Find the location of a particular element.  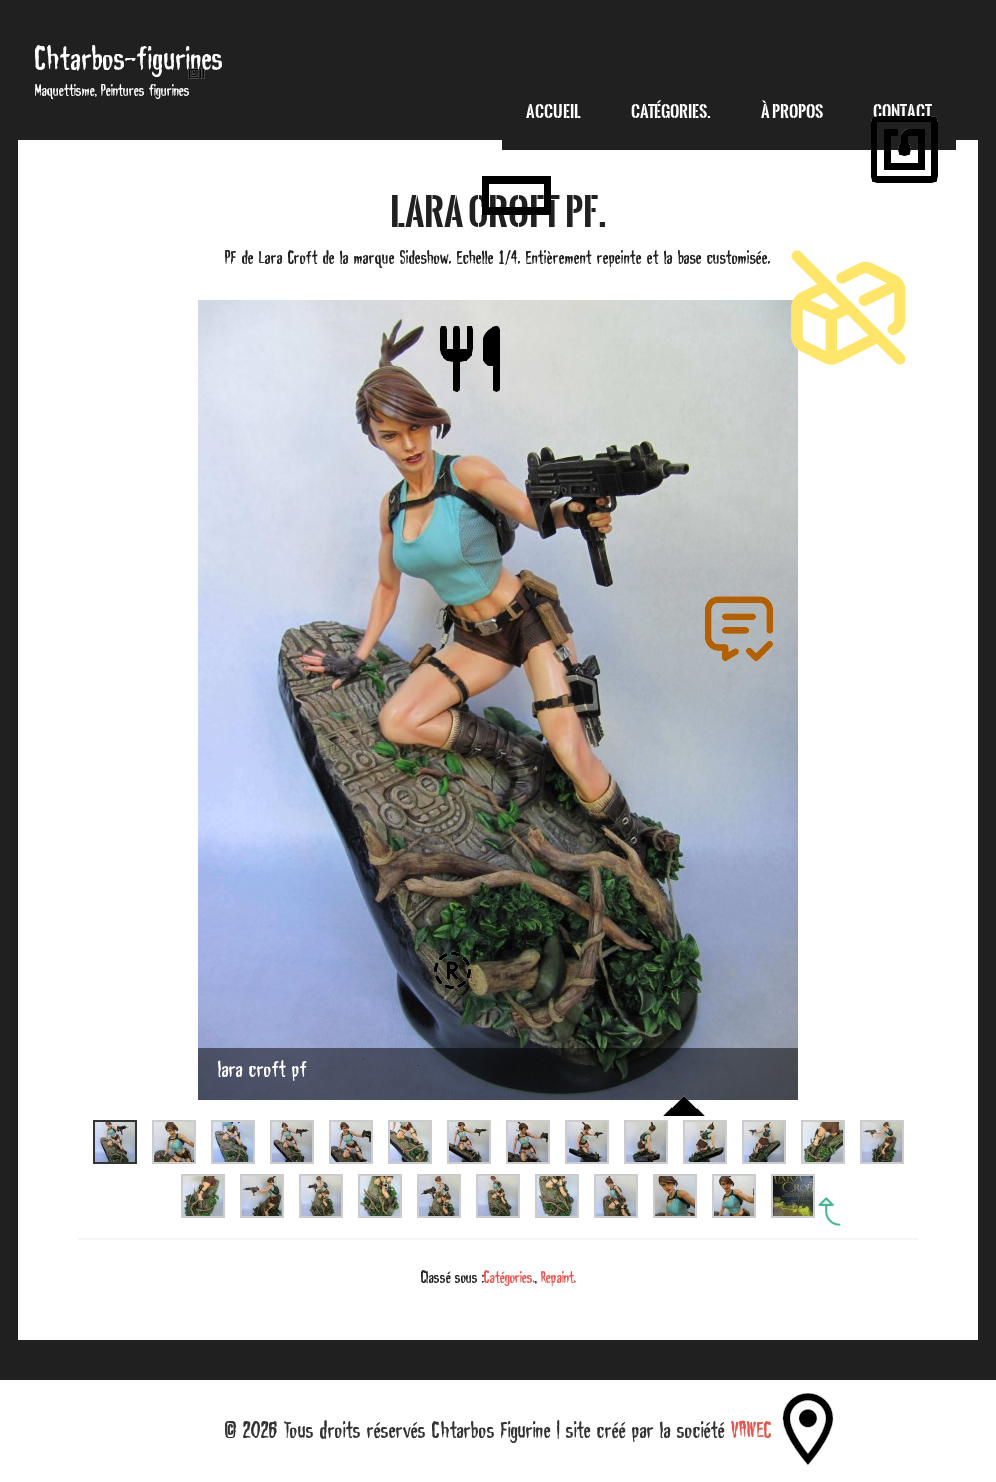

disable 3D view mode is located at coordinates (848, 307).